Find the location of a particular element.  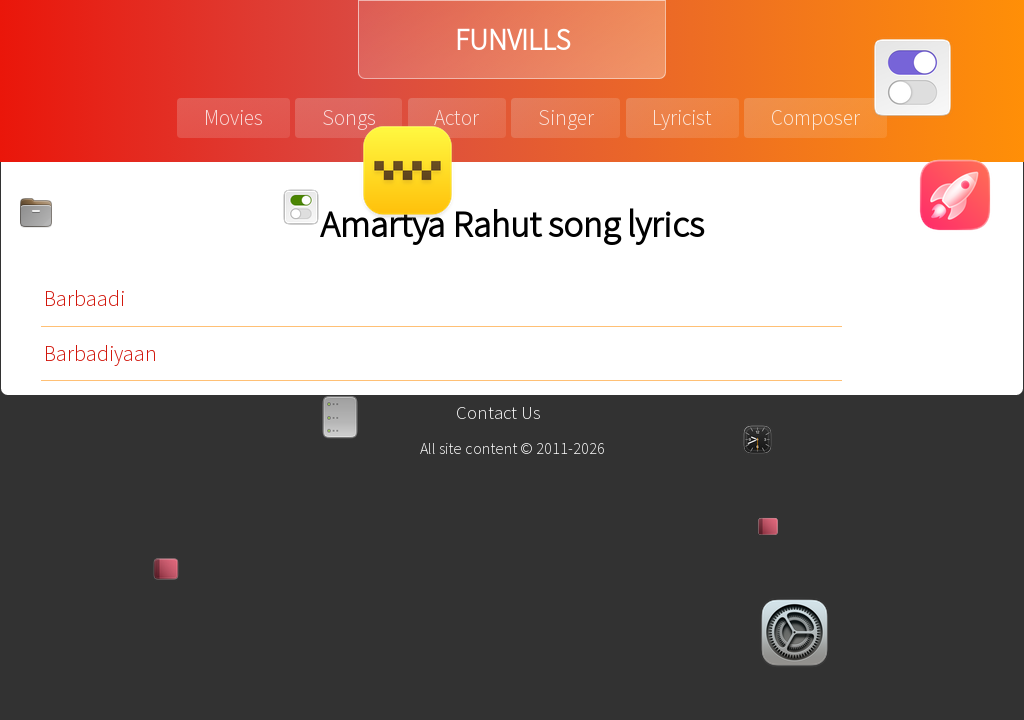

open system settings is located at coordinates (794, 632).